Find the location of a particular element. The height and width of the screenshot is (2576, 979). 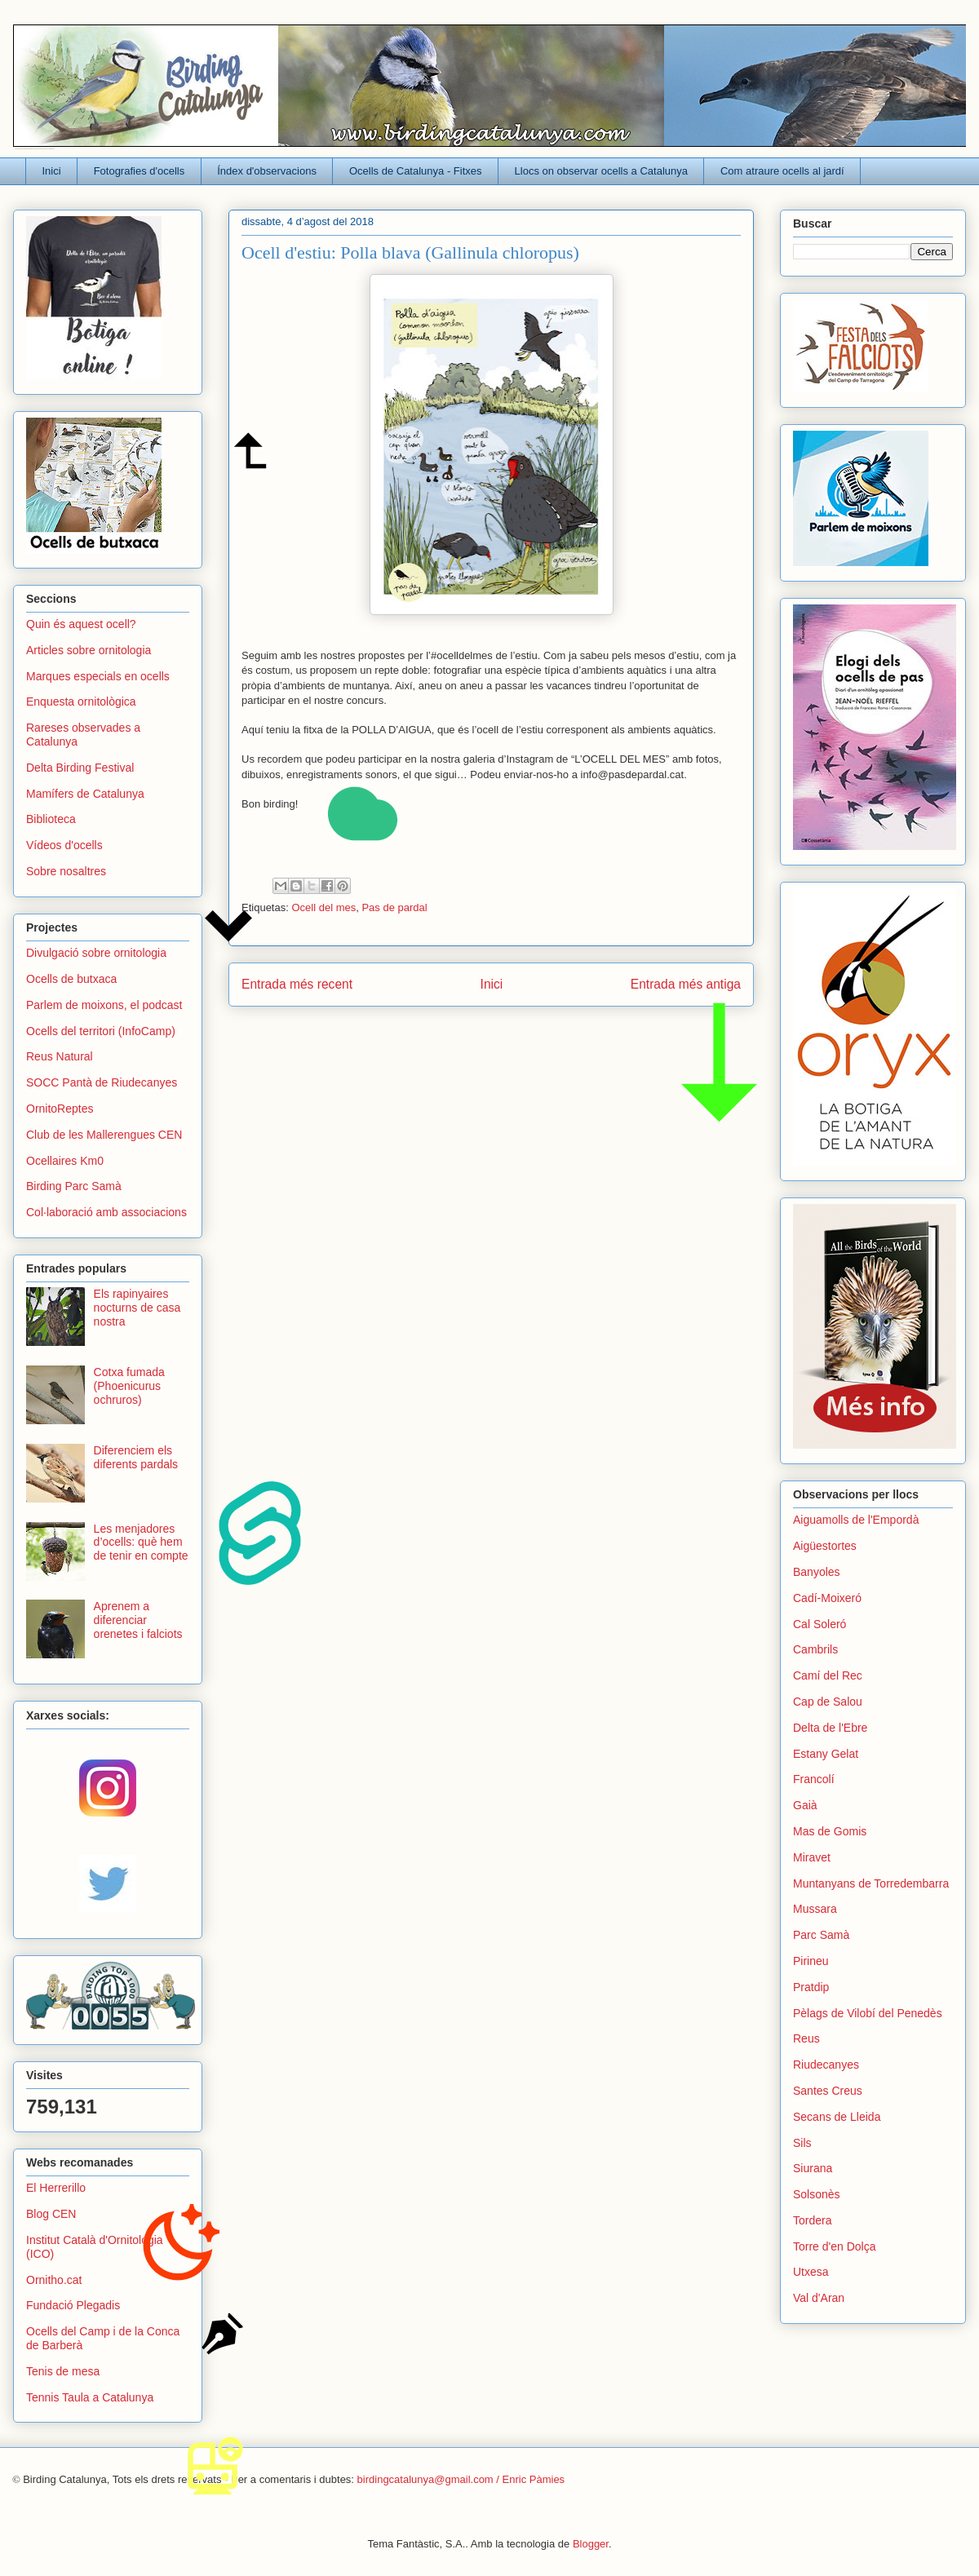

expand a dropdown menu is located at coordinates (228, 925).